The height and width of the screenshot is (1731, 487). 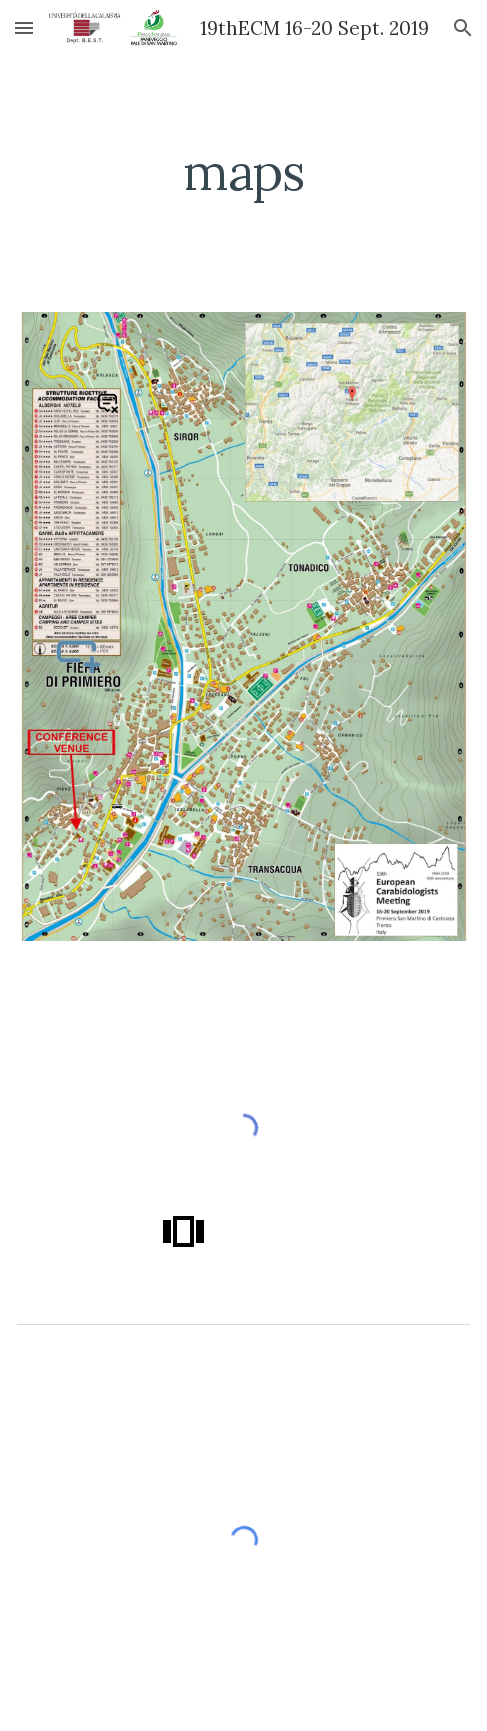 What do you see at coordinates (76, 651) in the screenshot?
I see `add a new variable` at bounding box center [76, 651].